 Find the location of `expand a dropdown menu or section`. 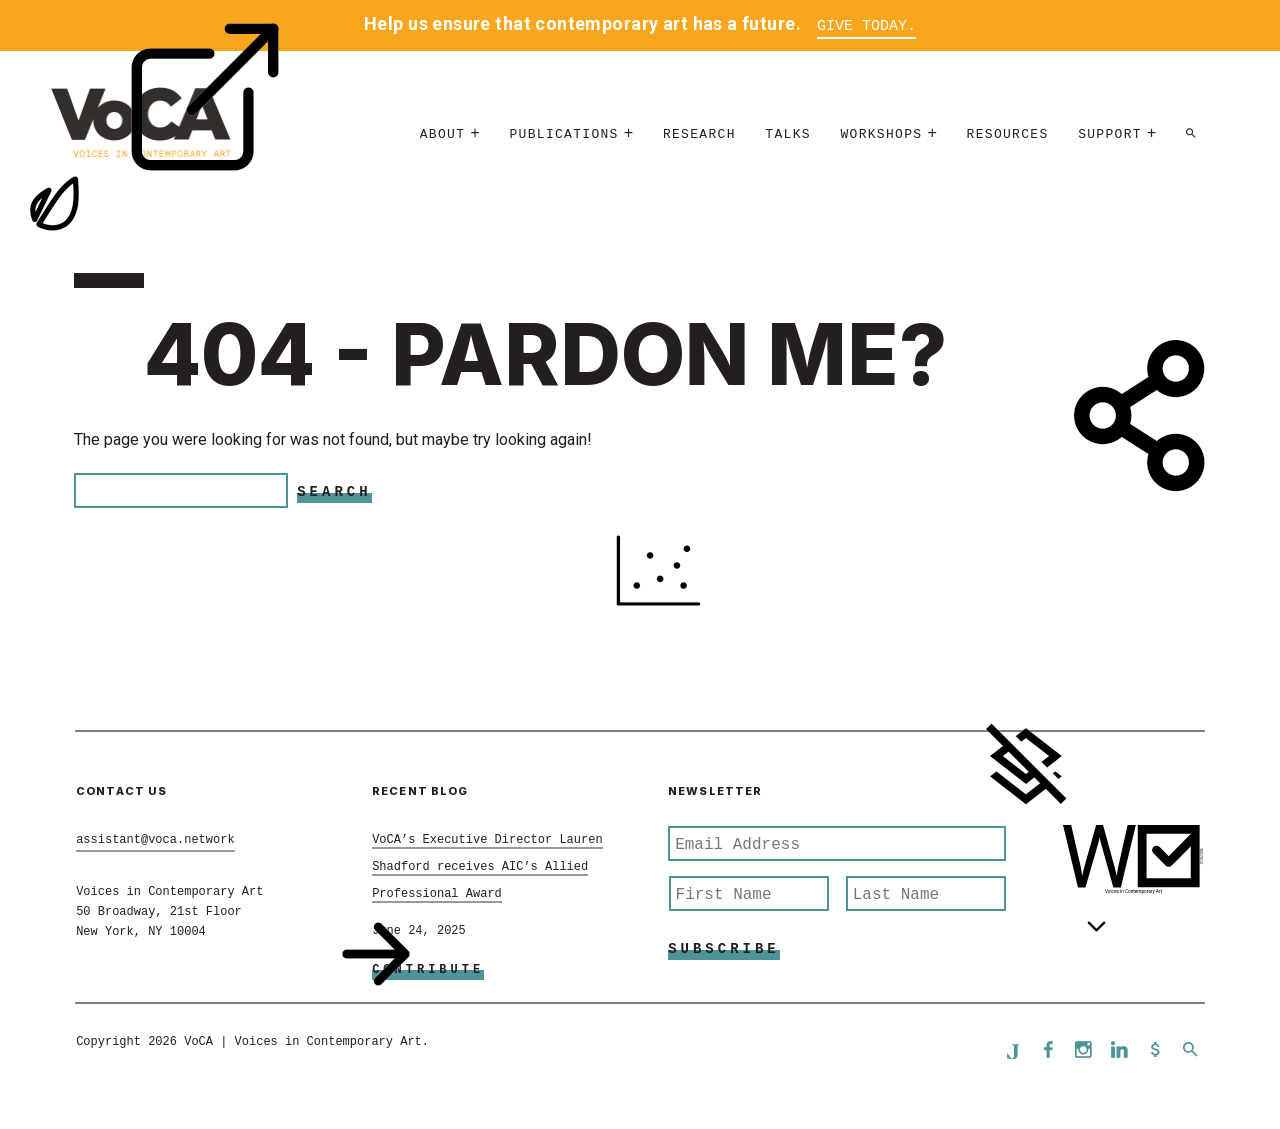

expand a dropdown menu or section is located at coordinates (1096, 926).